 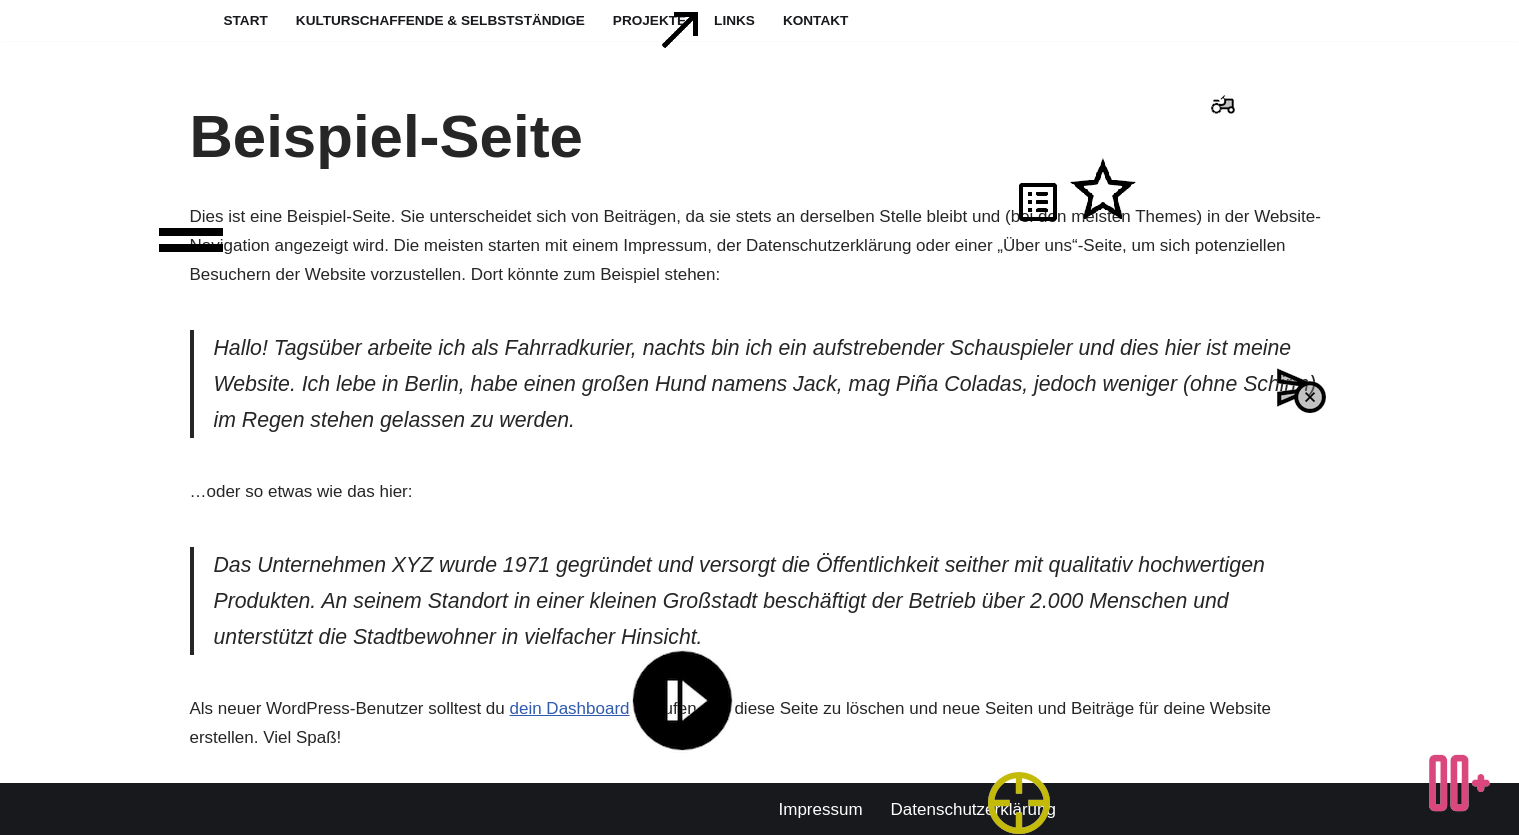 I want to click on cancel a scheduled message, so click(x=1300, y=387).